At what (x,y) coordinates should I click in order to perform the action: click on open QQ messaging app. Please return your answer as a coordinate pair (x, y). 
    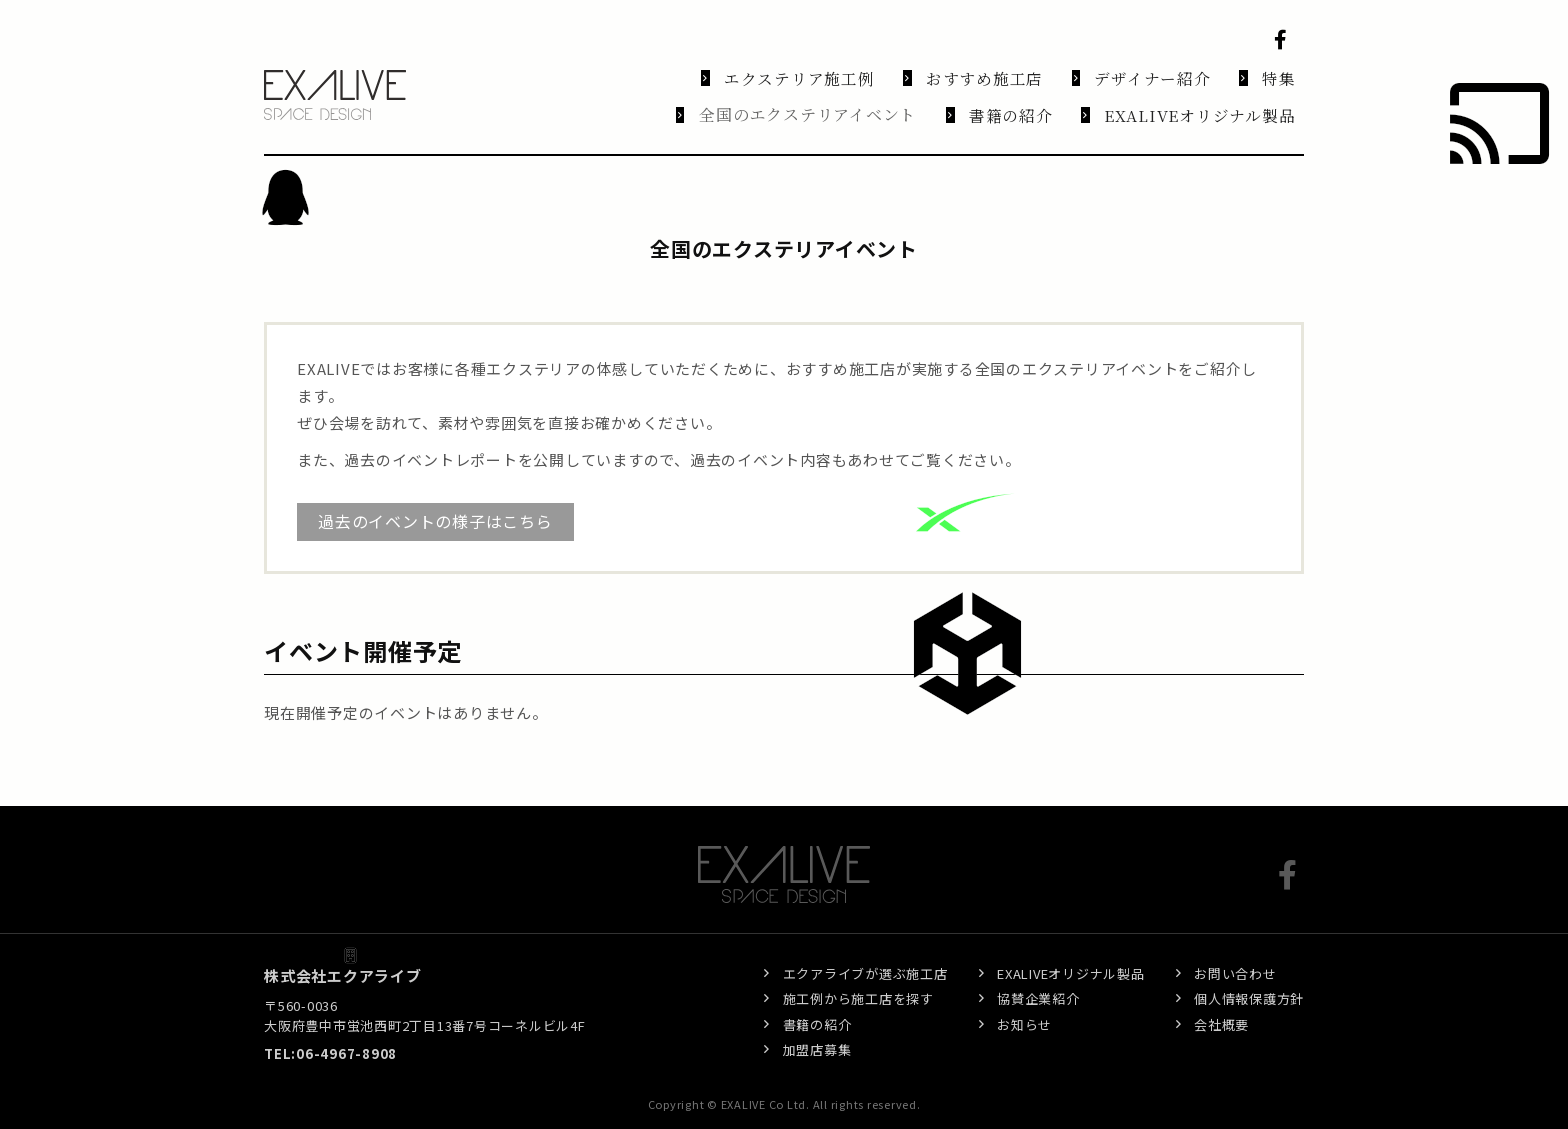
    Looking at the image, I should click on (285, 197).